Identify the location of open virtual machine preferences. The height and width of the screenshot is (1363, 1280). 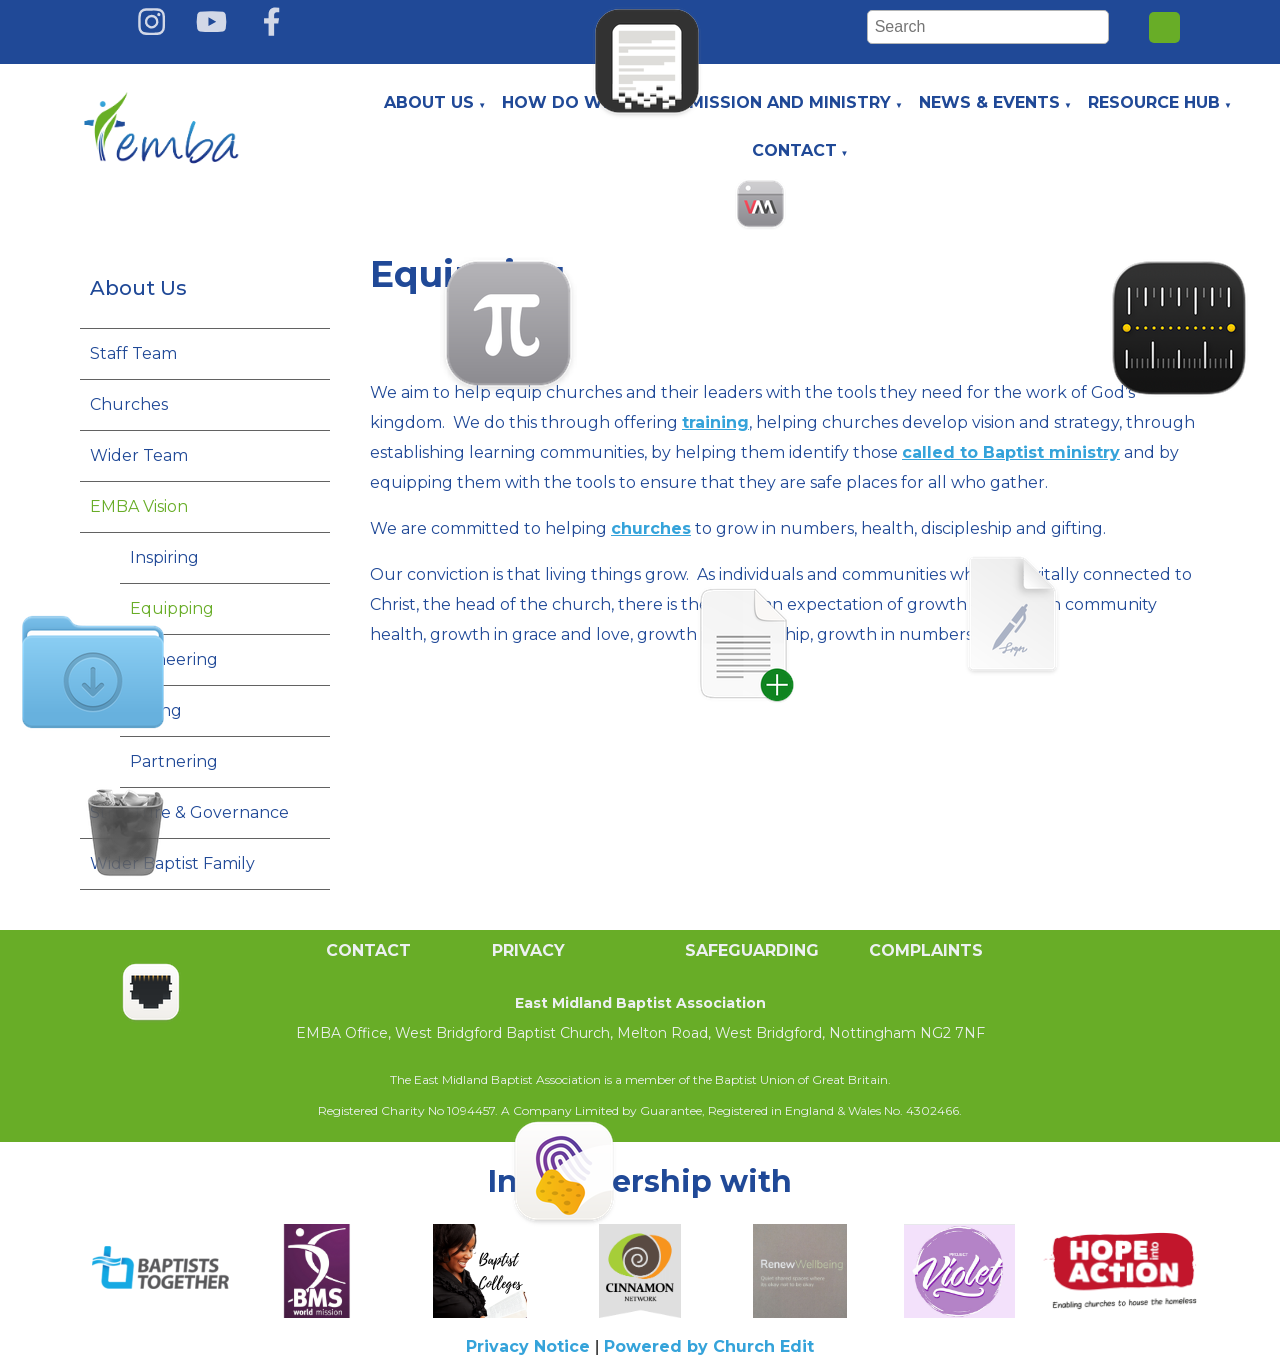
(760, 204).